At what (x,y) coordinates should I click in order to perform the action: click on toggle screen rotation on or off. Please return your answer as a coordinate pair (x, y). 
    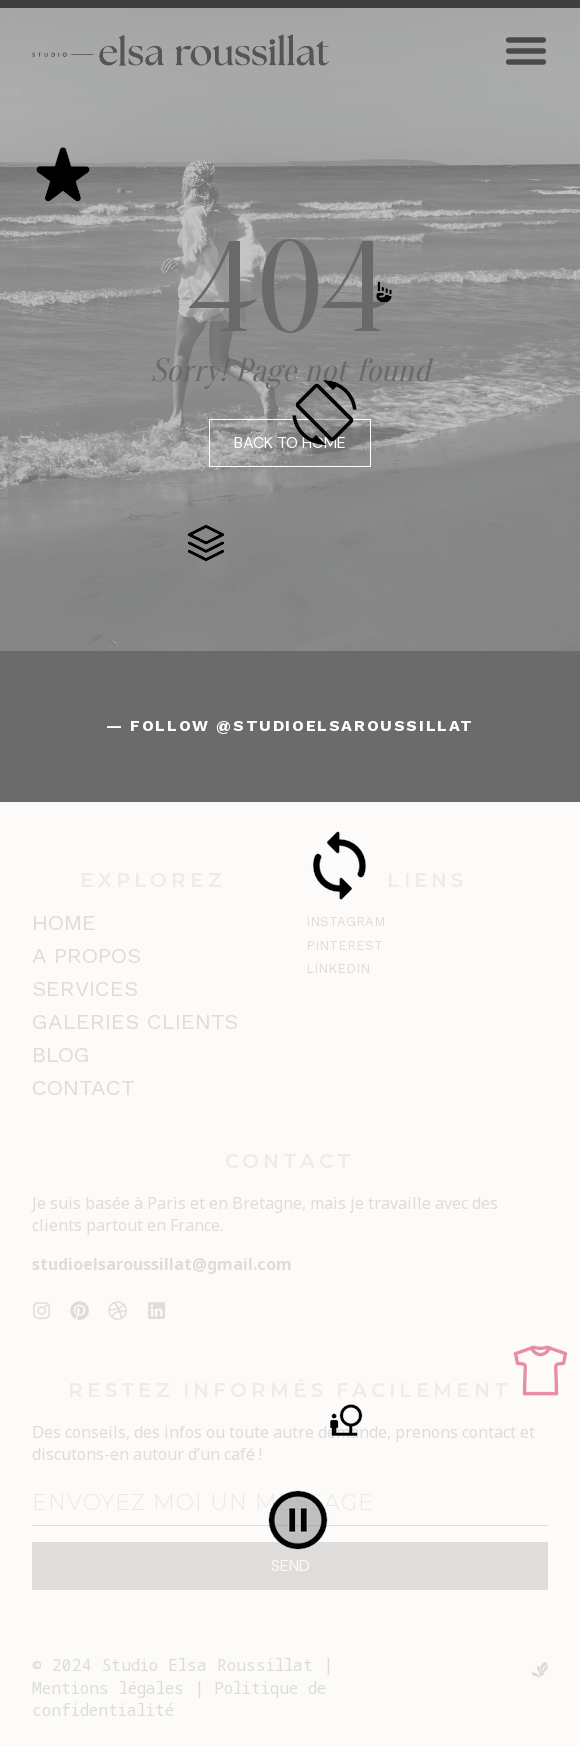
    Looking at the image, I should click on (324, 412).